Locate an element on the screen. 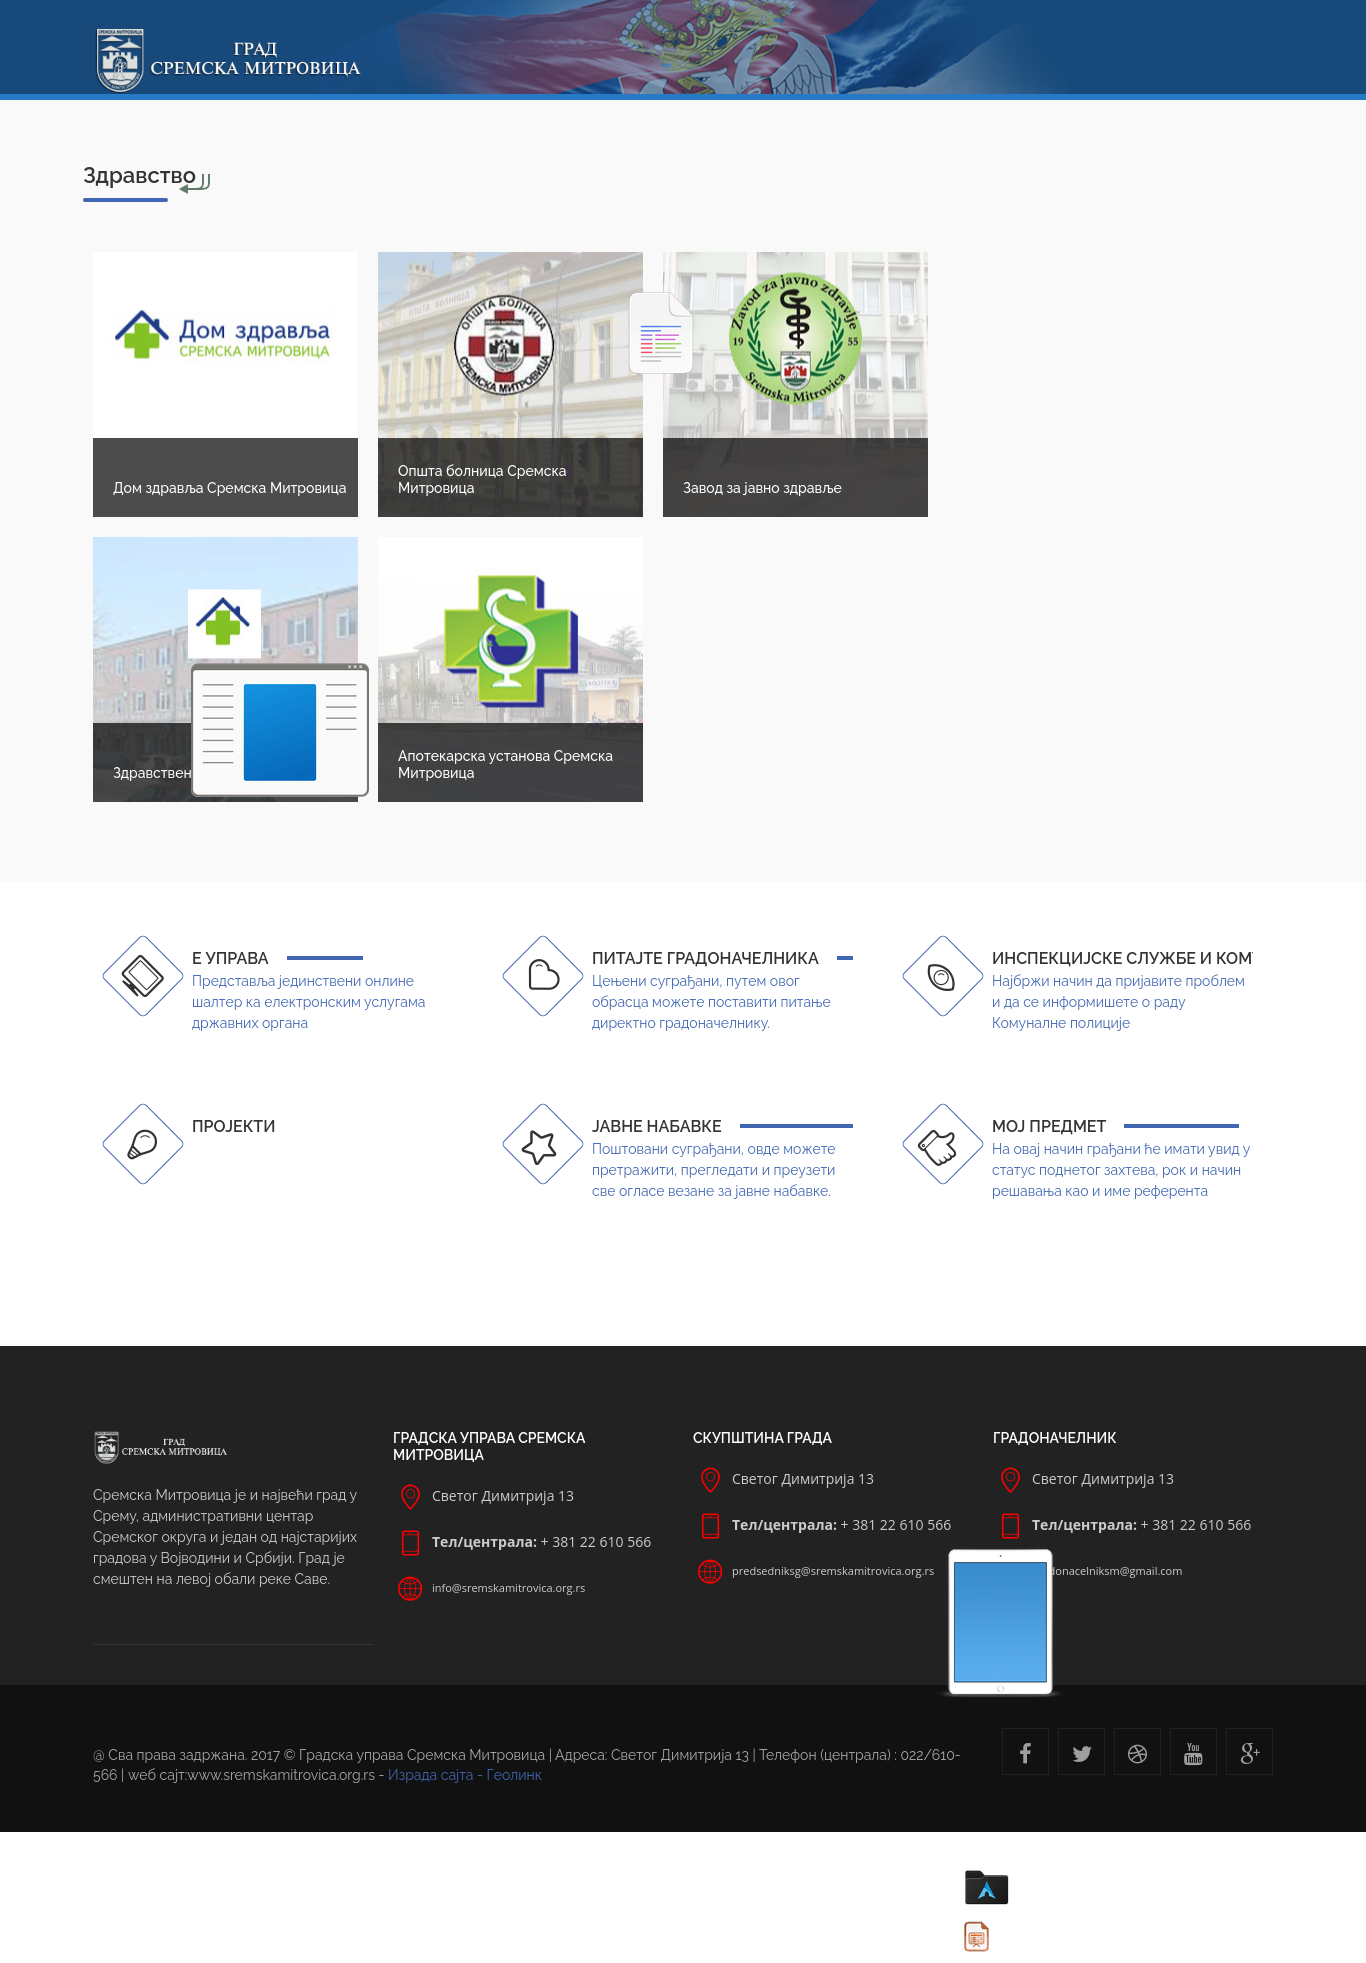 The image size is (1366, 1963). open a program or application window is located at coordinates (280, 730).